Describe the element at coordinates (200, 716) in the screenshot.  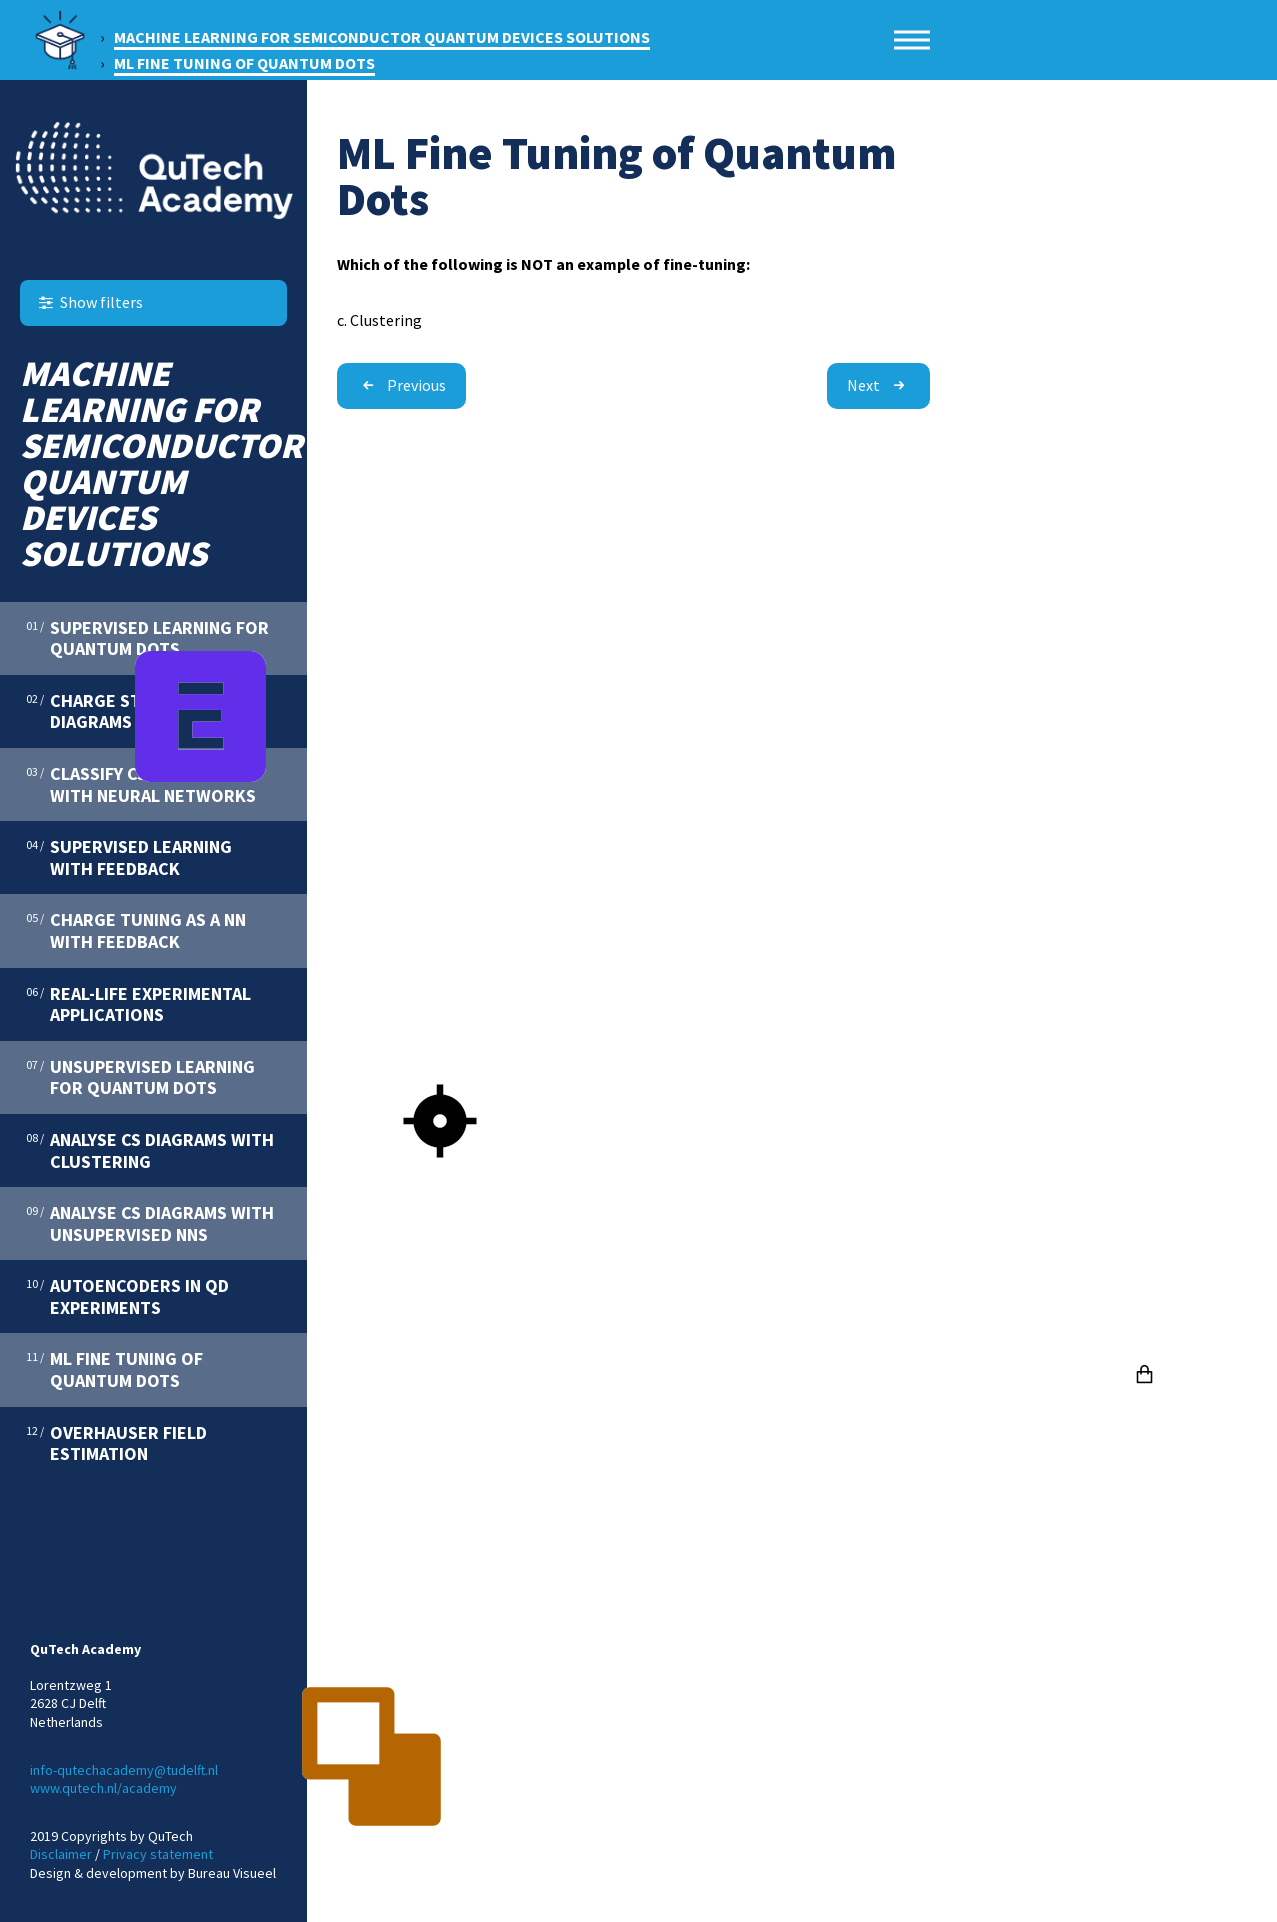
I see `open ERPNext application` at that location.